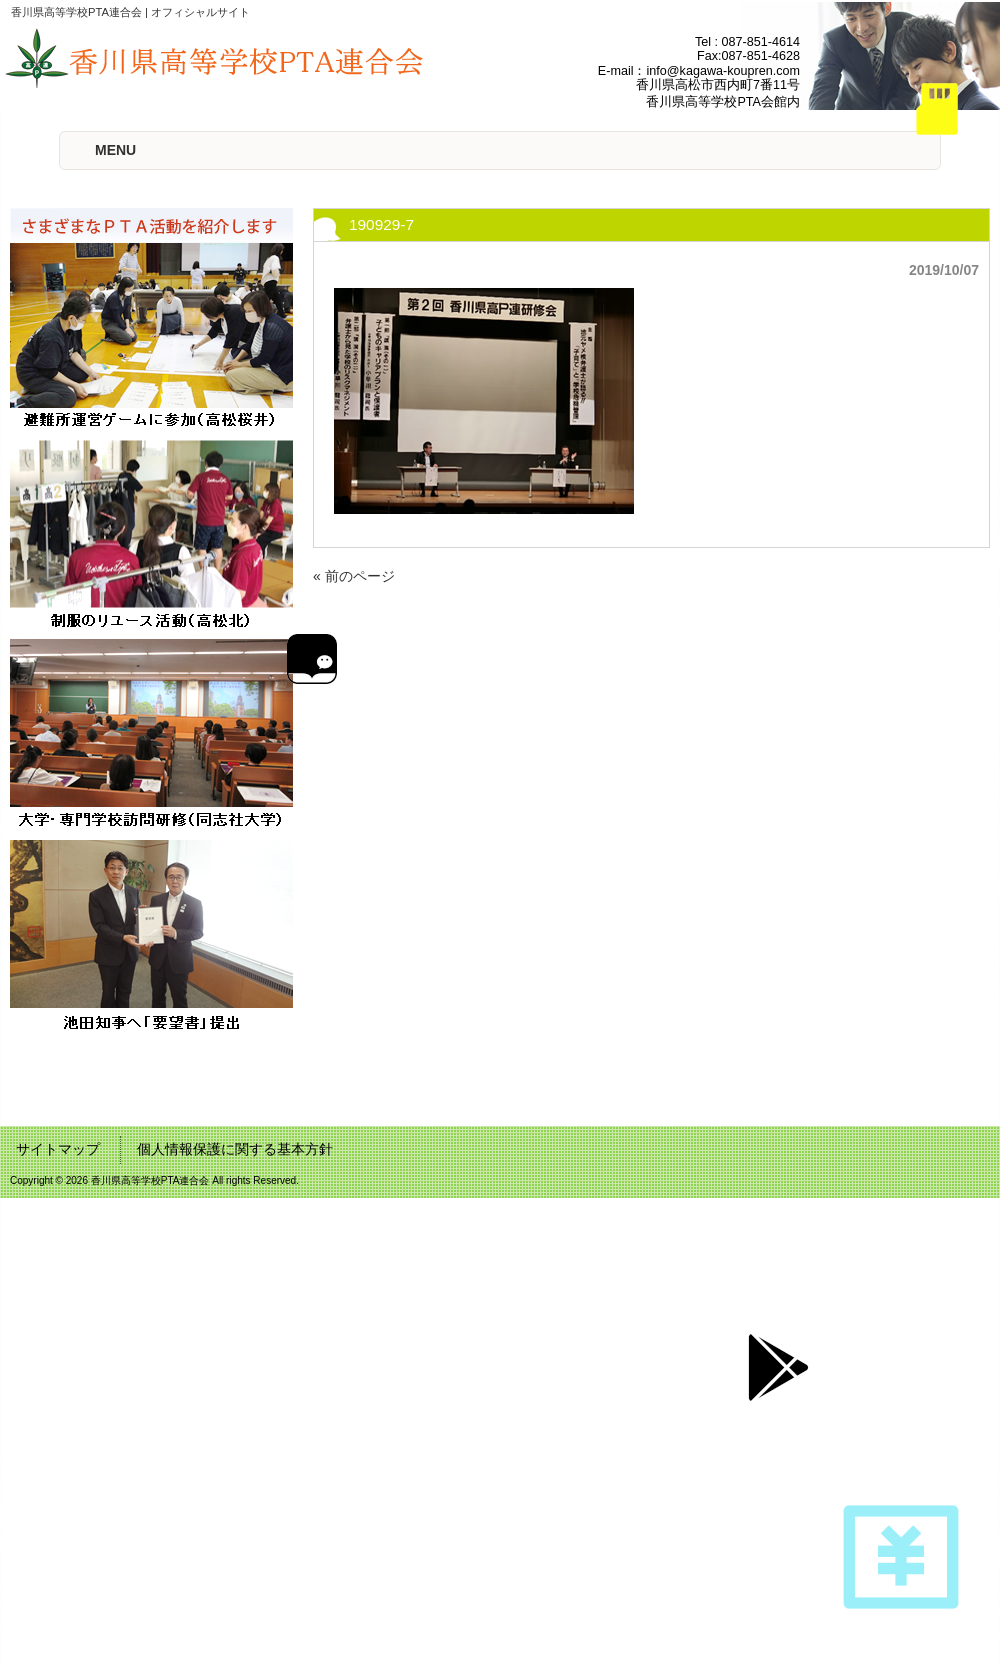 This screenshot has height=1665, width=1000. What do you see at coordinates (901, 1557) in the screenshot?
I see `access Chinese yuan payment options` at bounding box center [901, 1557].